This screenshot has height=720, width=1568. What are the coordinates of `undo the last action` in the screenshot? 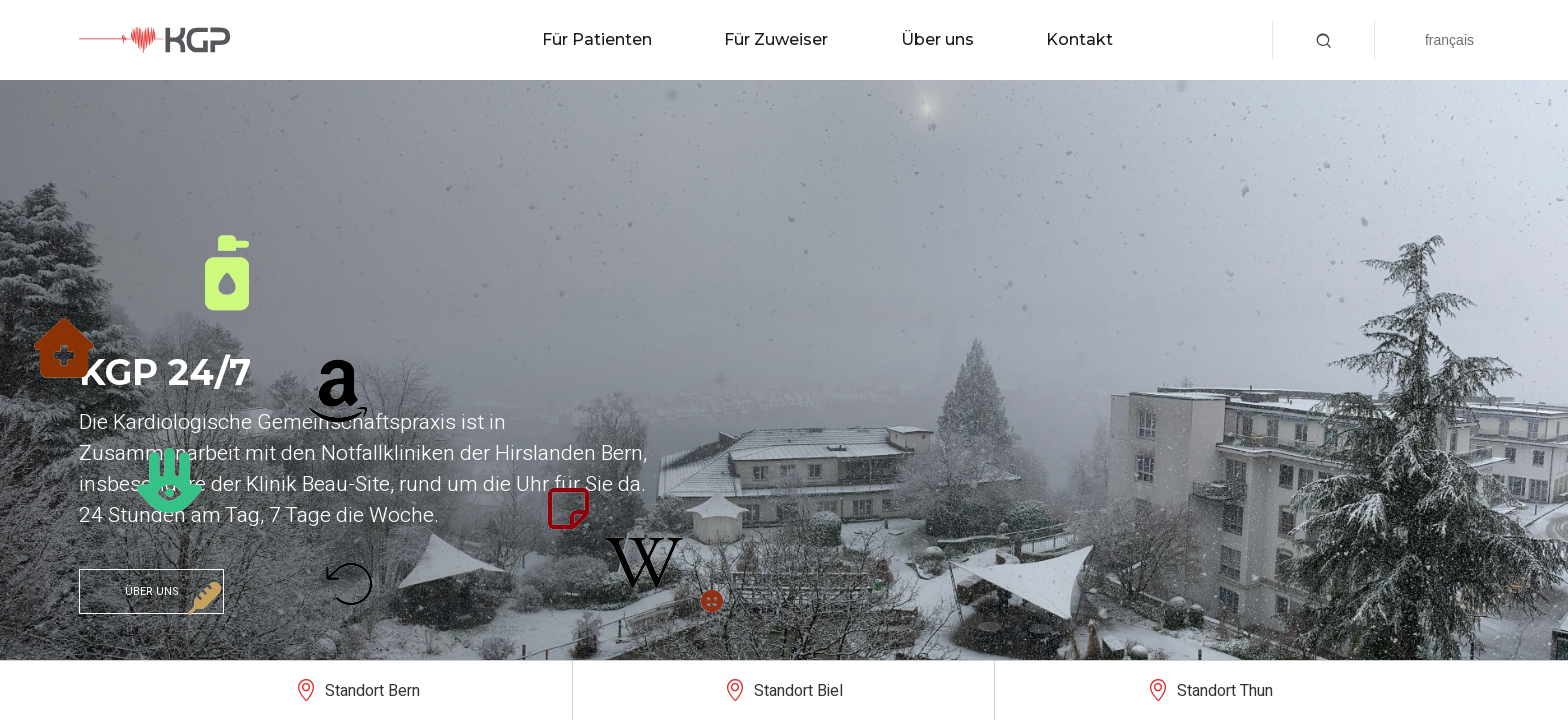 It's located at (351, 584).